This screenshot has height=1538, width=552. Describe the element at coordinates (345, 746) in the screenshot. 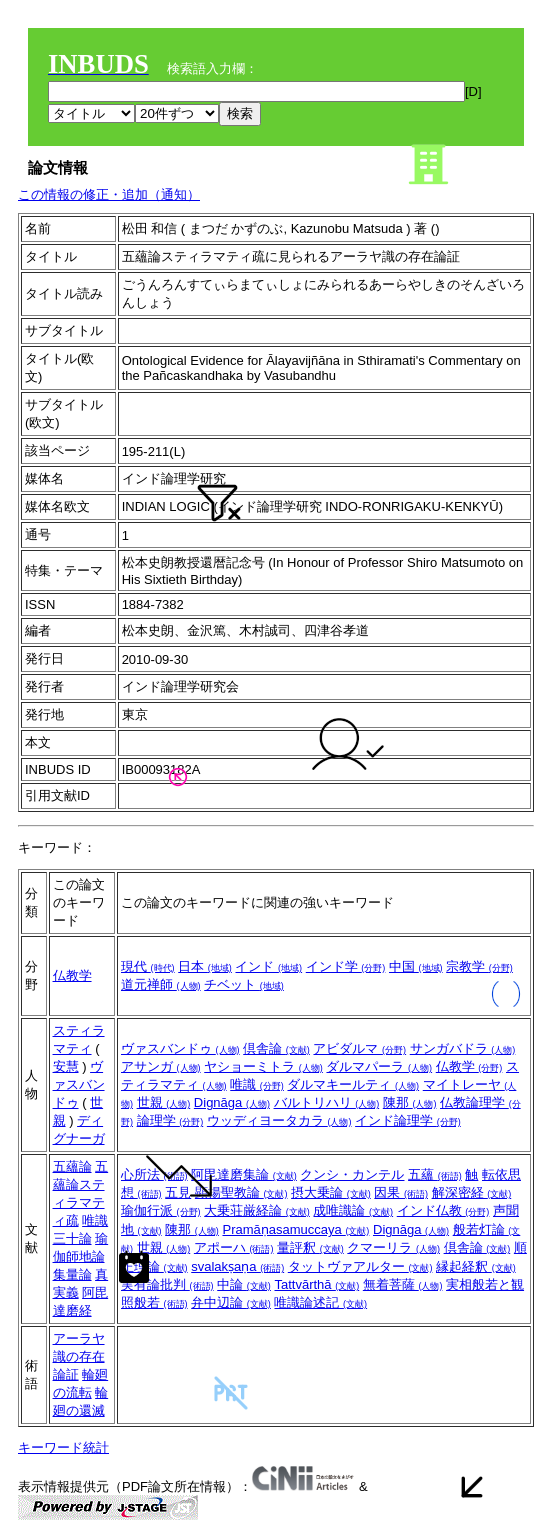

I see `user verified or confirmed` at that location.